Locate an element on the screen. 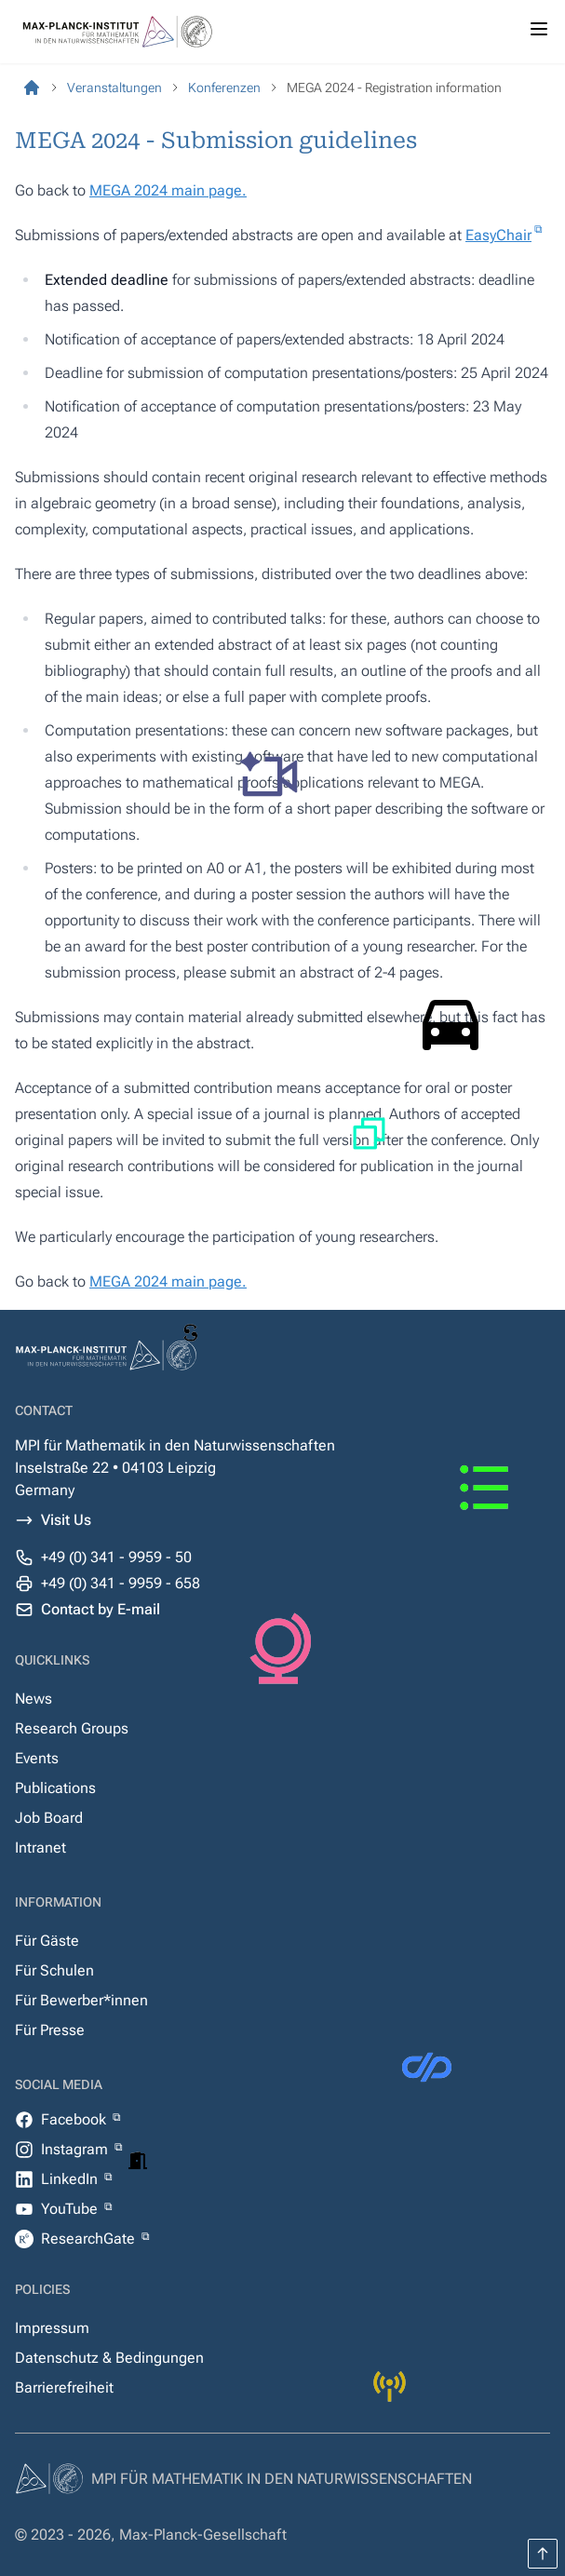 The height and width of the screenshot is (2576, 565). start a live broadcast or stream is located at coordinates (389, 2385).